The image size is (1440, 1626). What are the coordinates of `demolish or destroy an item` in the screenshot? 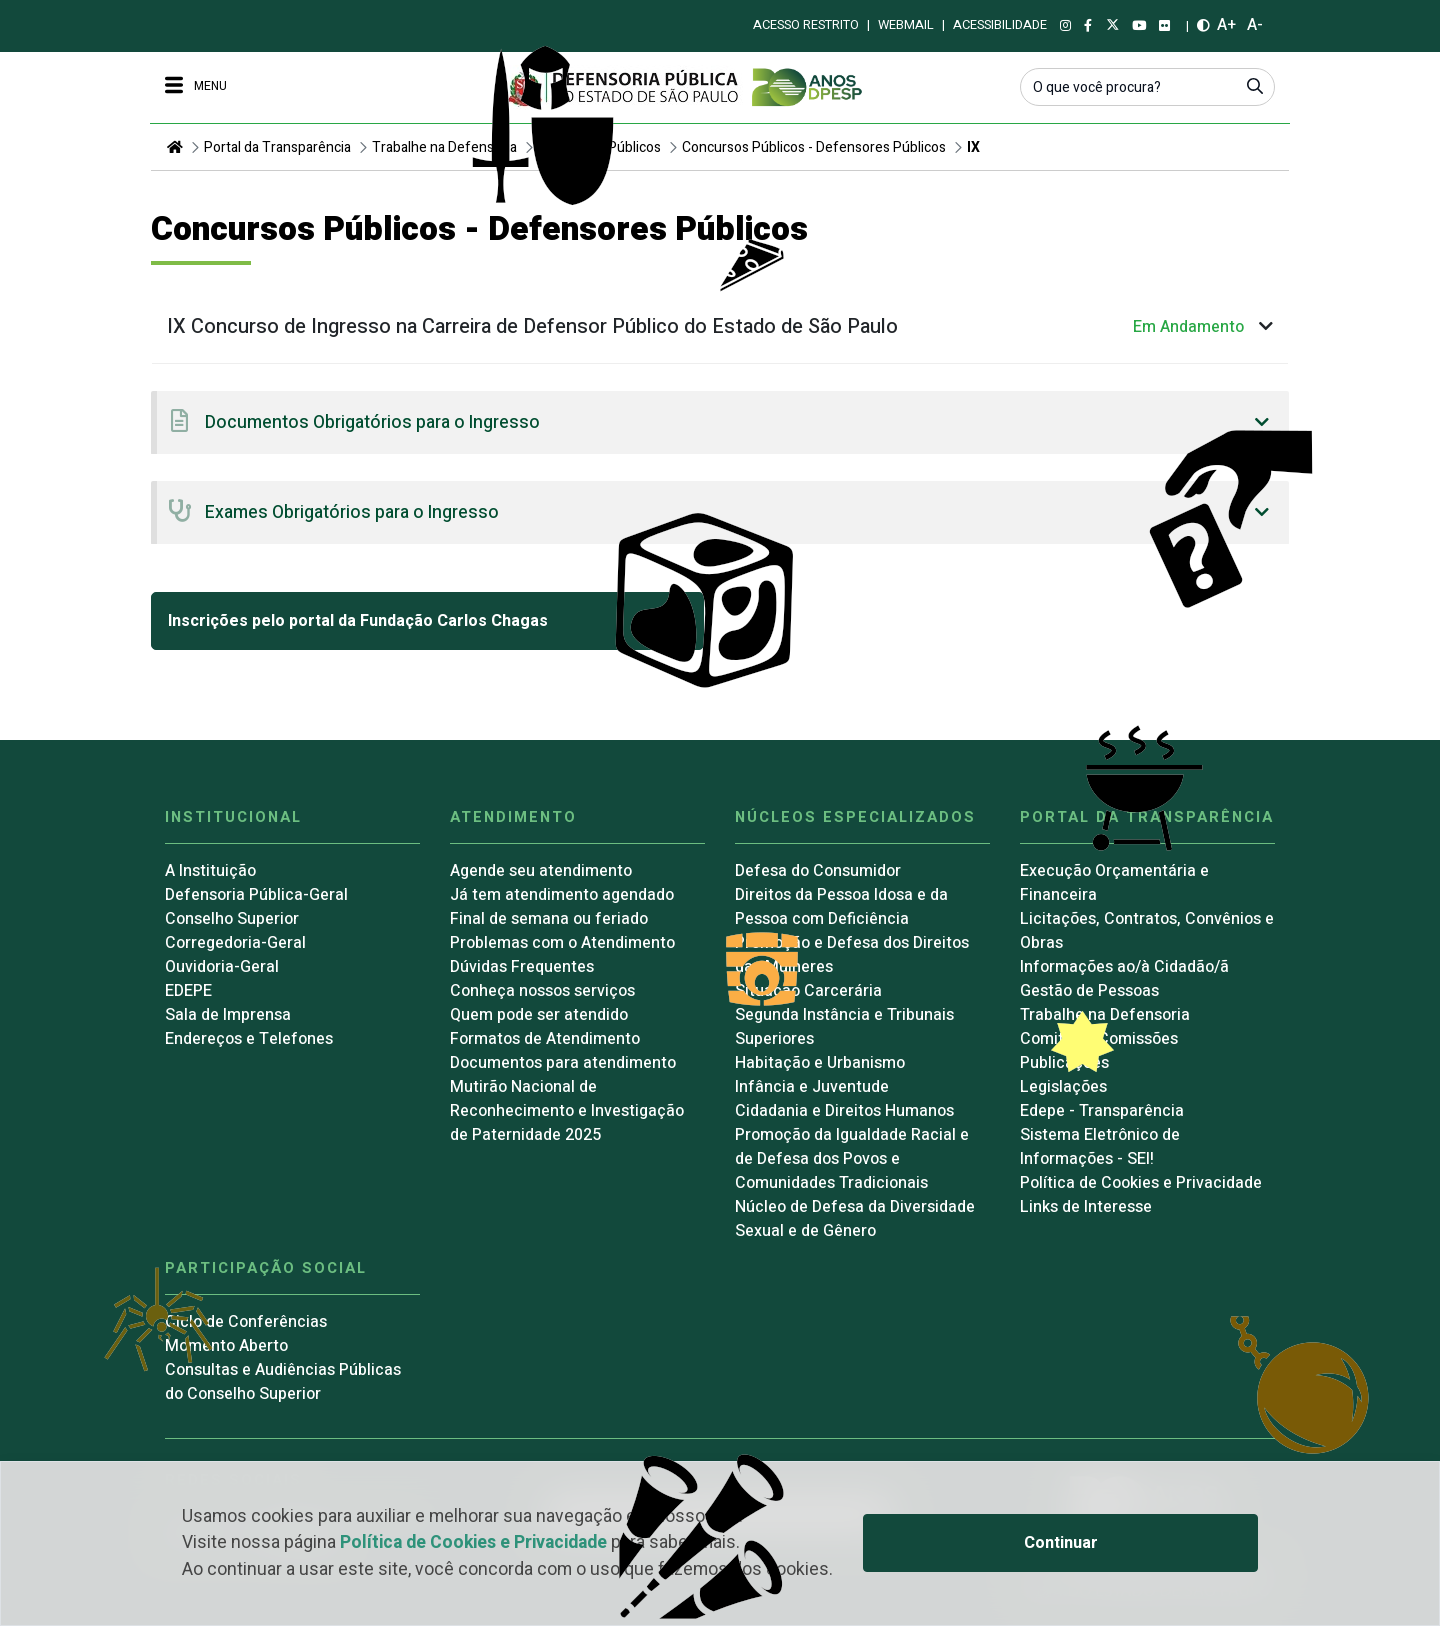 It's located at (1300, 1385).